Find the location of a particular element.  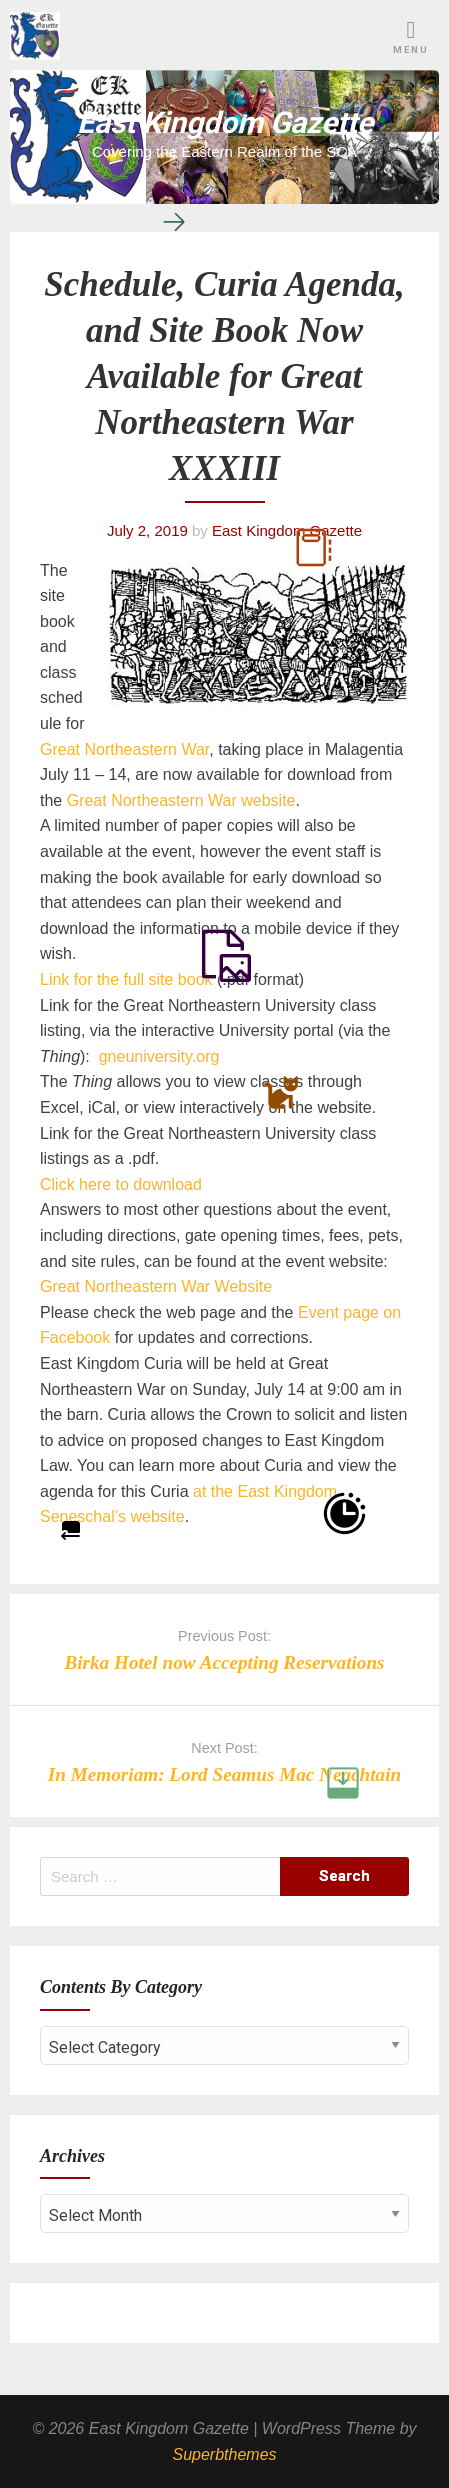

open a media file is located at coordinates (223, 954).